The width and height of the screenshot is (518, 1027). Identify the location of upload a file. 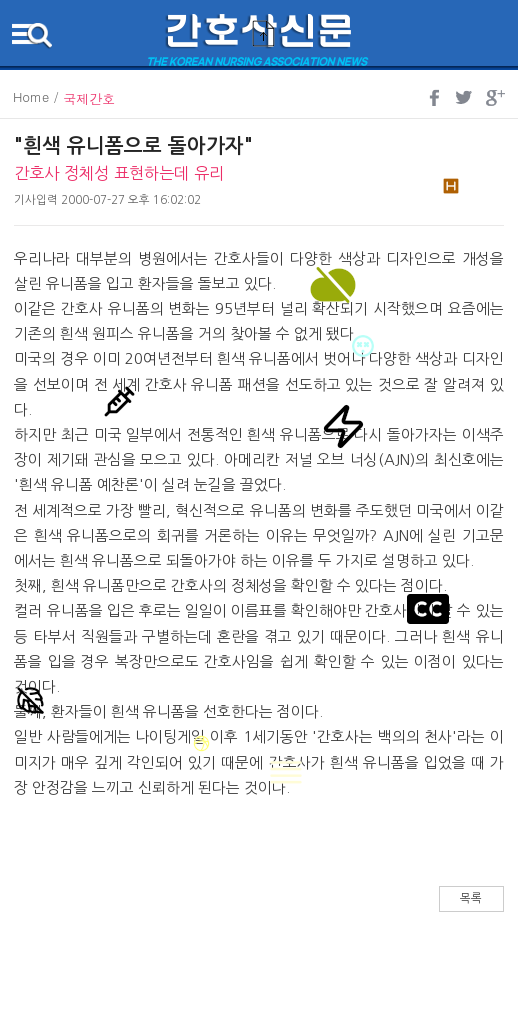
(263, 33).